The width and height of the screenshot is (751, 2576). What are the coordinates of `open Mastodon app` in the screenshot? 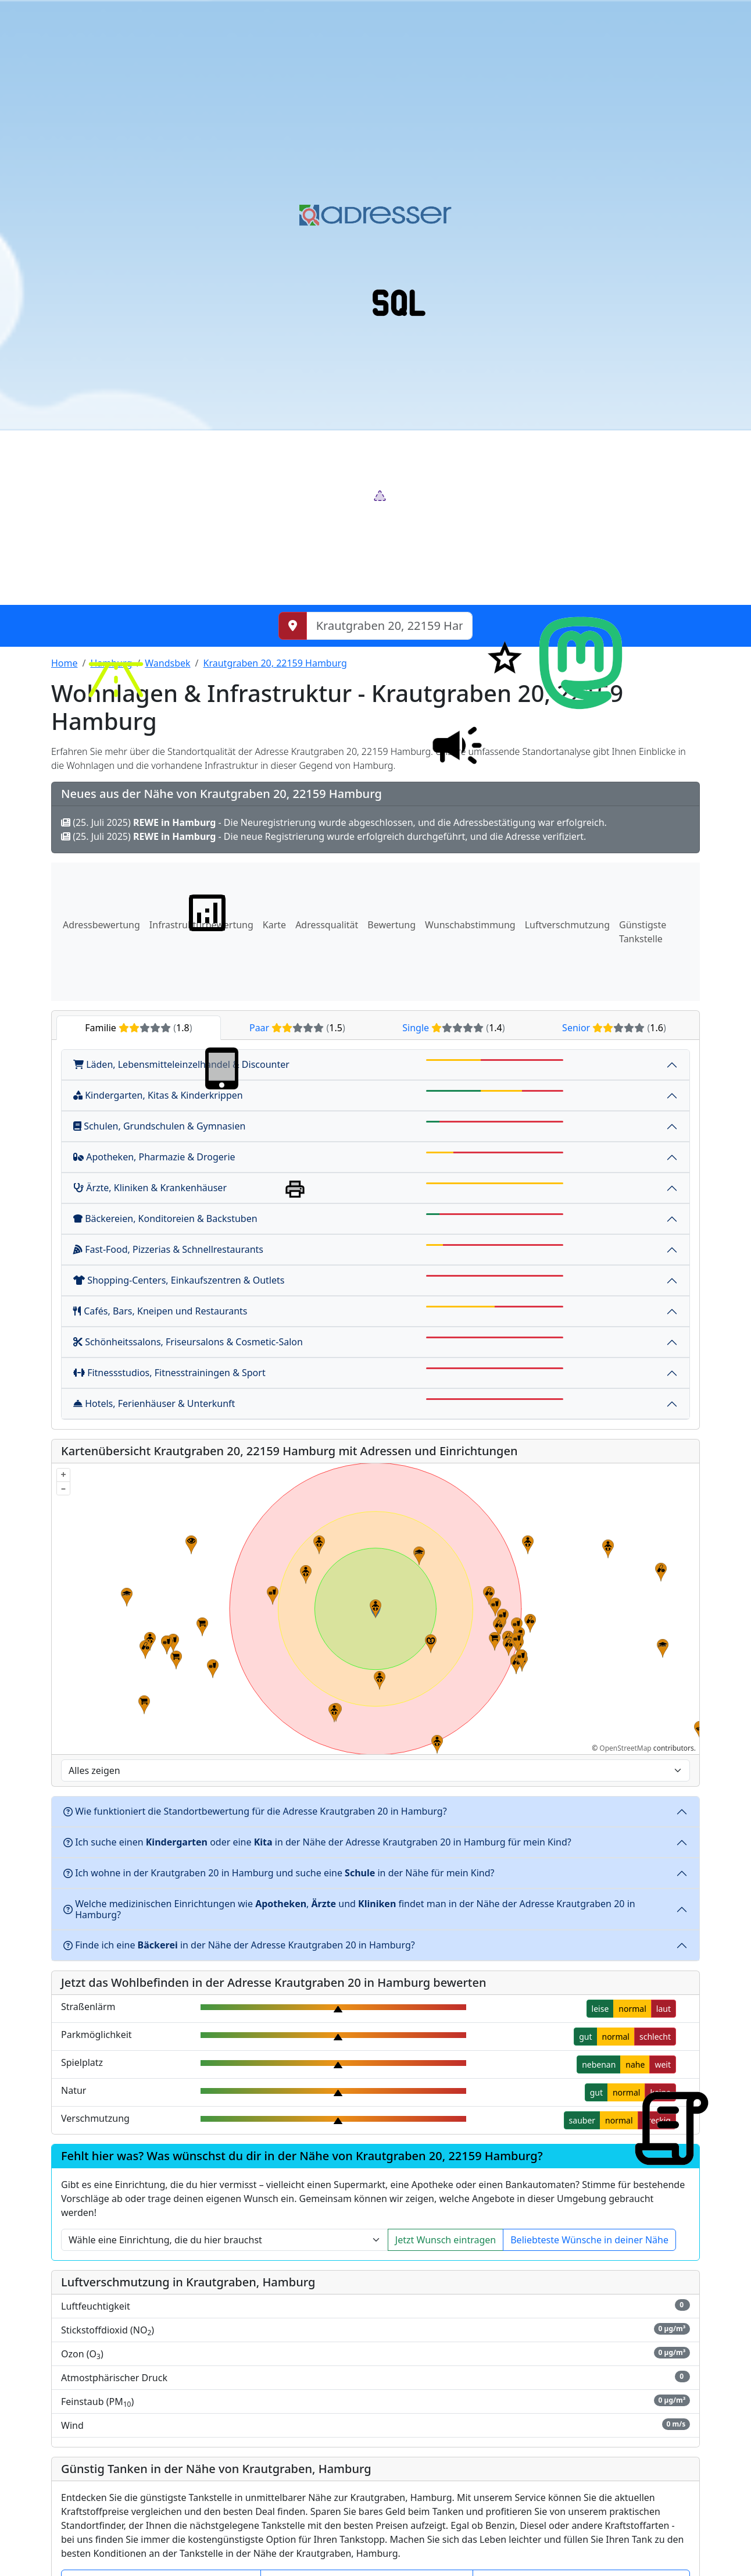 It's located at (581, 663).